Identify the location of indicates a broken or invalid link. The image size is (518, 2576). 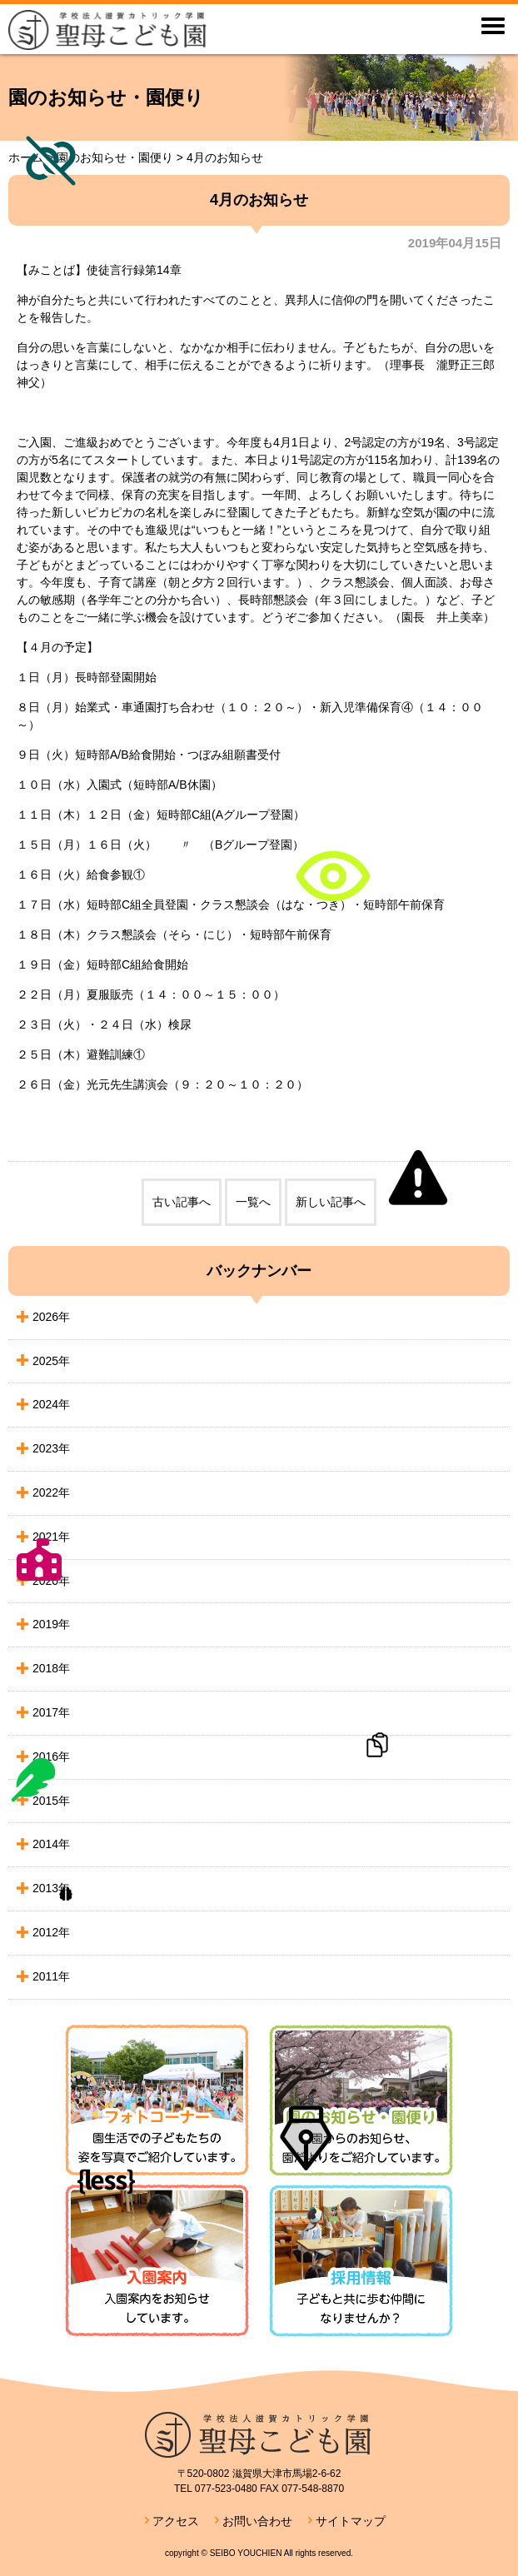
(51, 161).